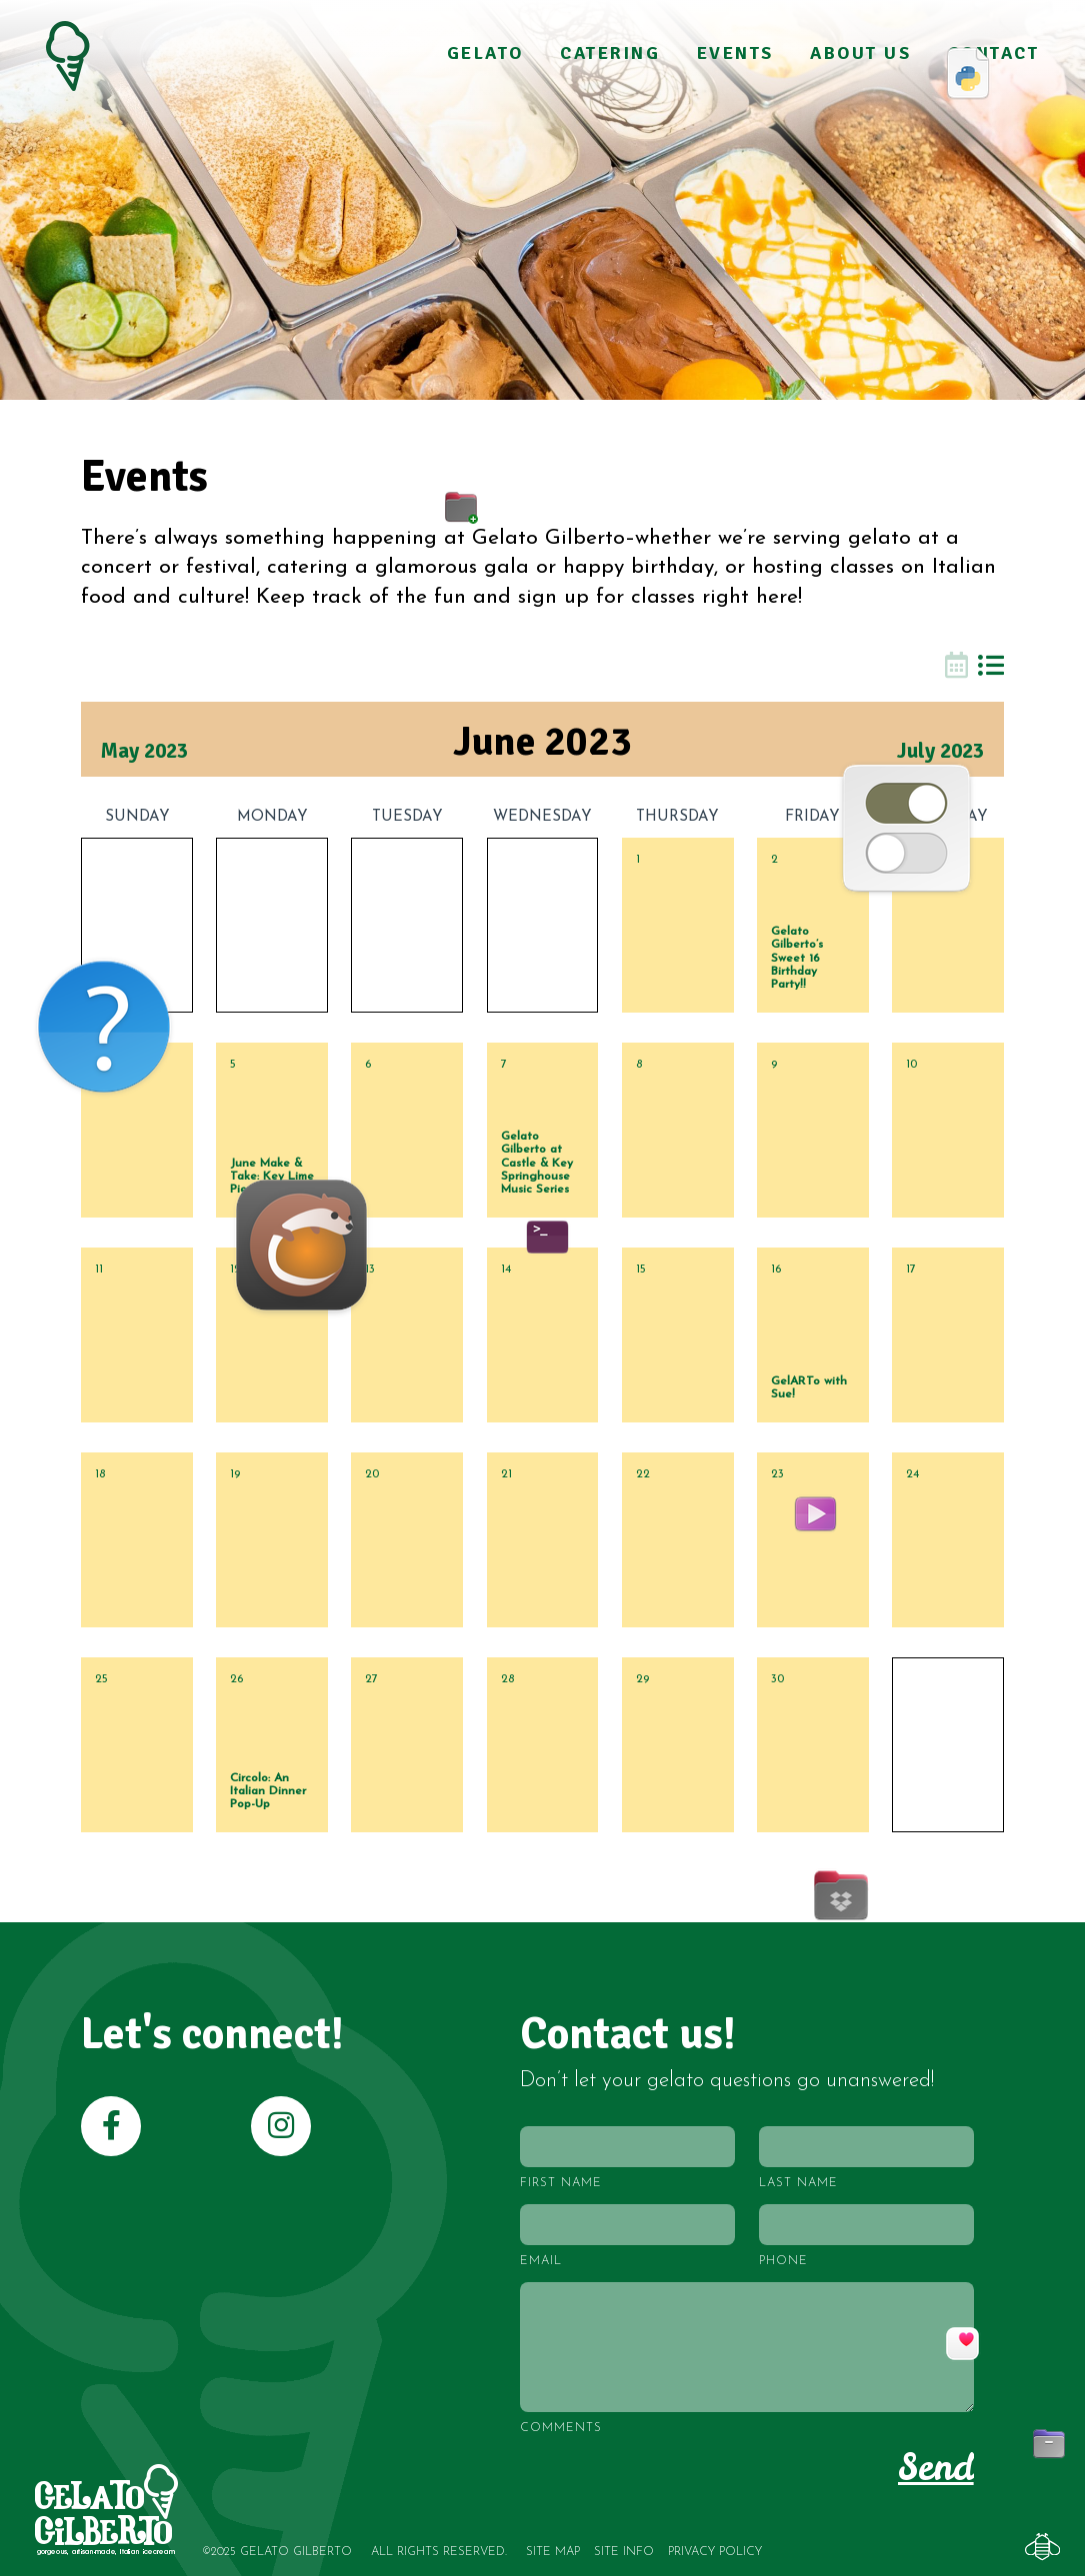 The width and height of the screenshot is (1085, 2576). Describe the element at coordinates (906, 828) in the screenshot. I see `open system tweaks or customization settings` at that location.